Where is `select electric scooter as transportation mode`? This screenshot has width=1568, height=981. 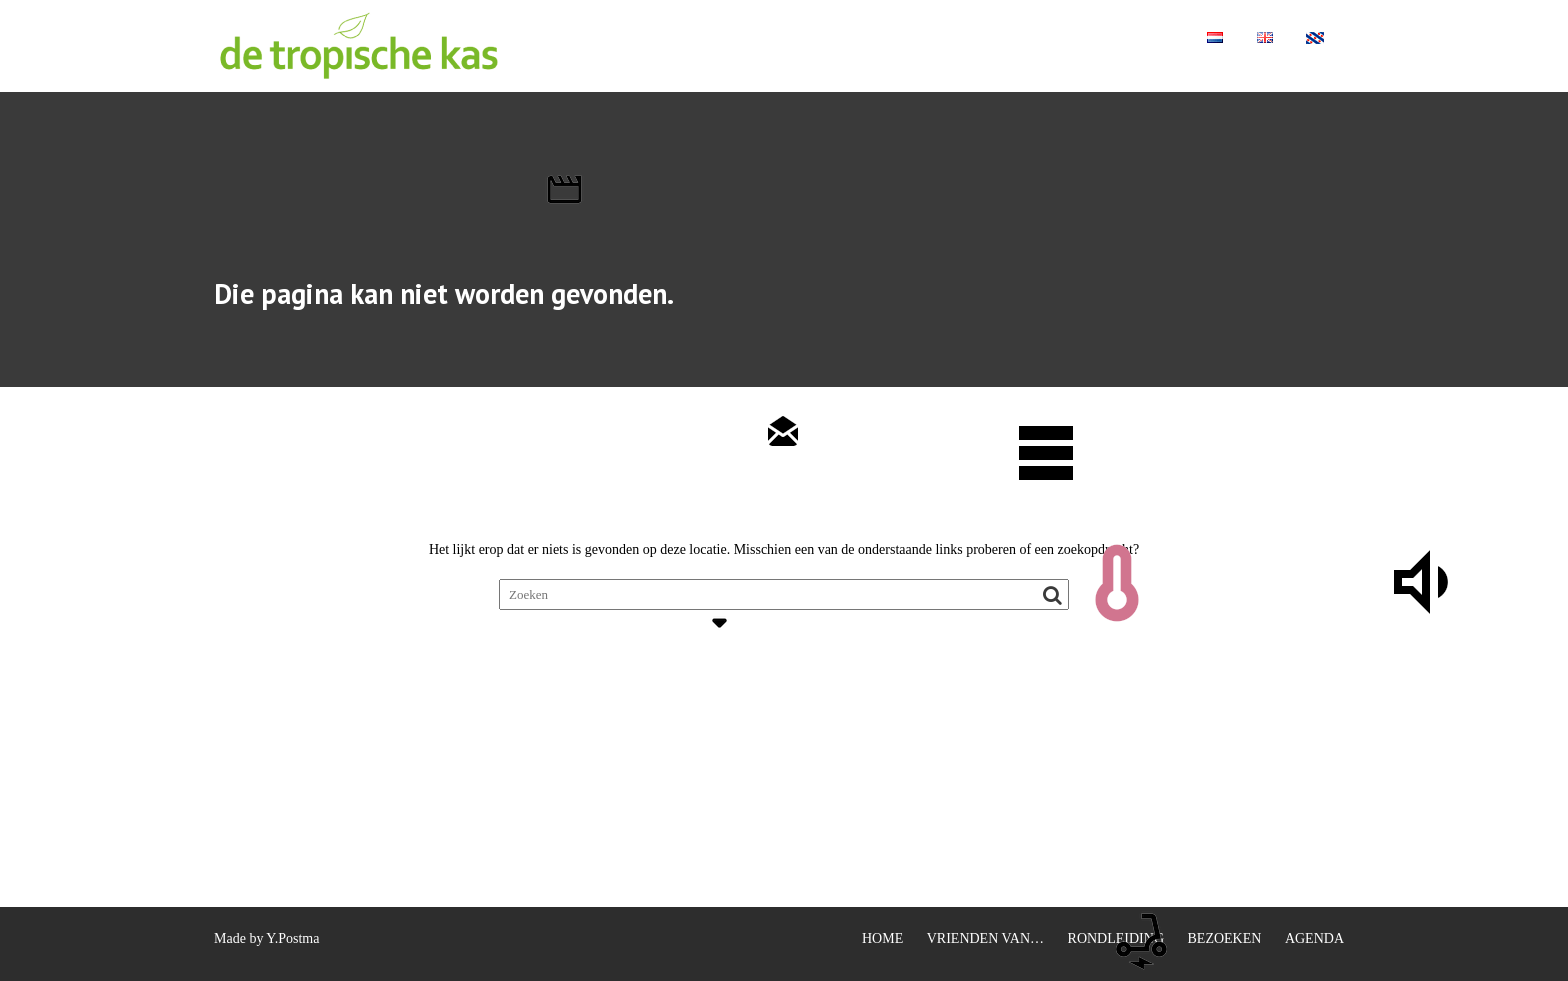
select electric scooter as transportation mode is located at coordinates (1141, 941).